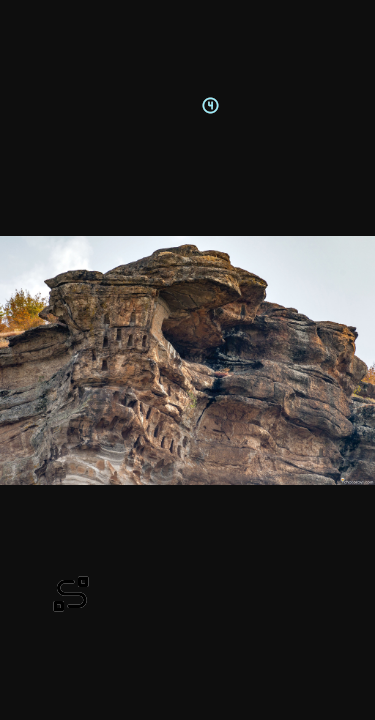 Image resolution: width=375 pixels, height=720 pixels. What do you see at coordinates (71, 594) in the screenshot?
I see `view route between two points` at bounding box center [71, 594].